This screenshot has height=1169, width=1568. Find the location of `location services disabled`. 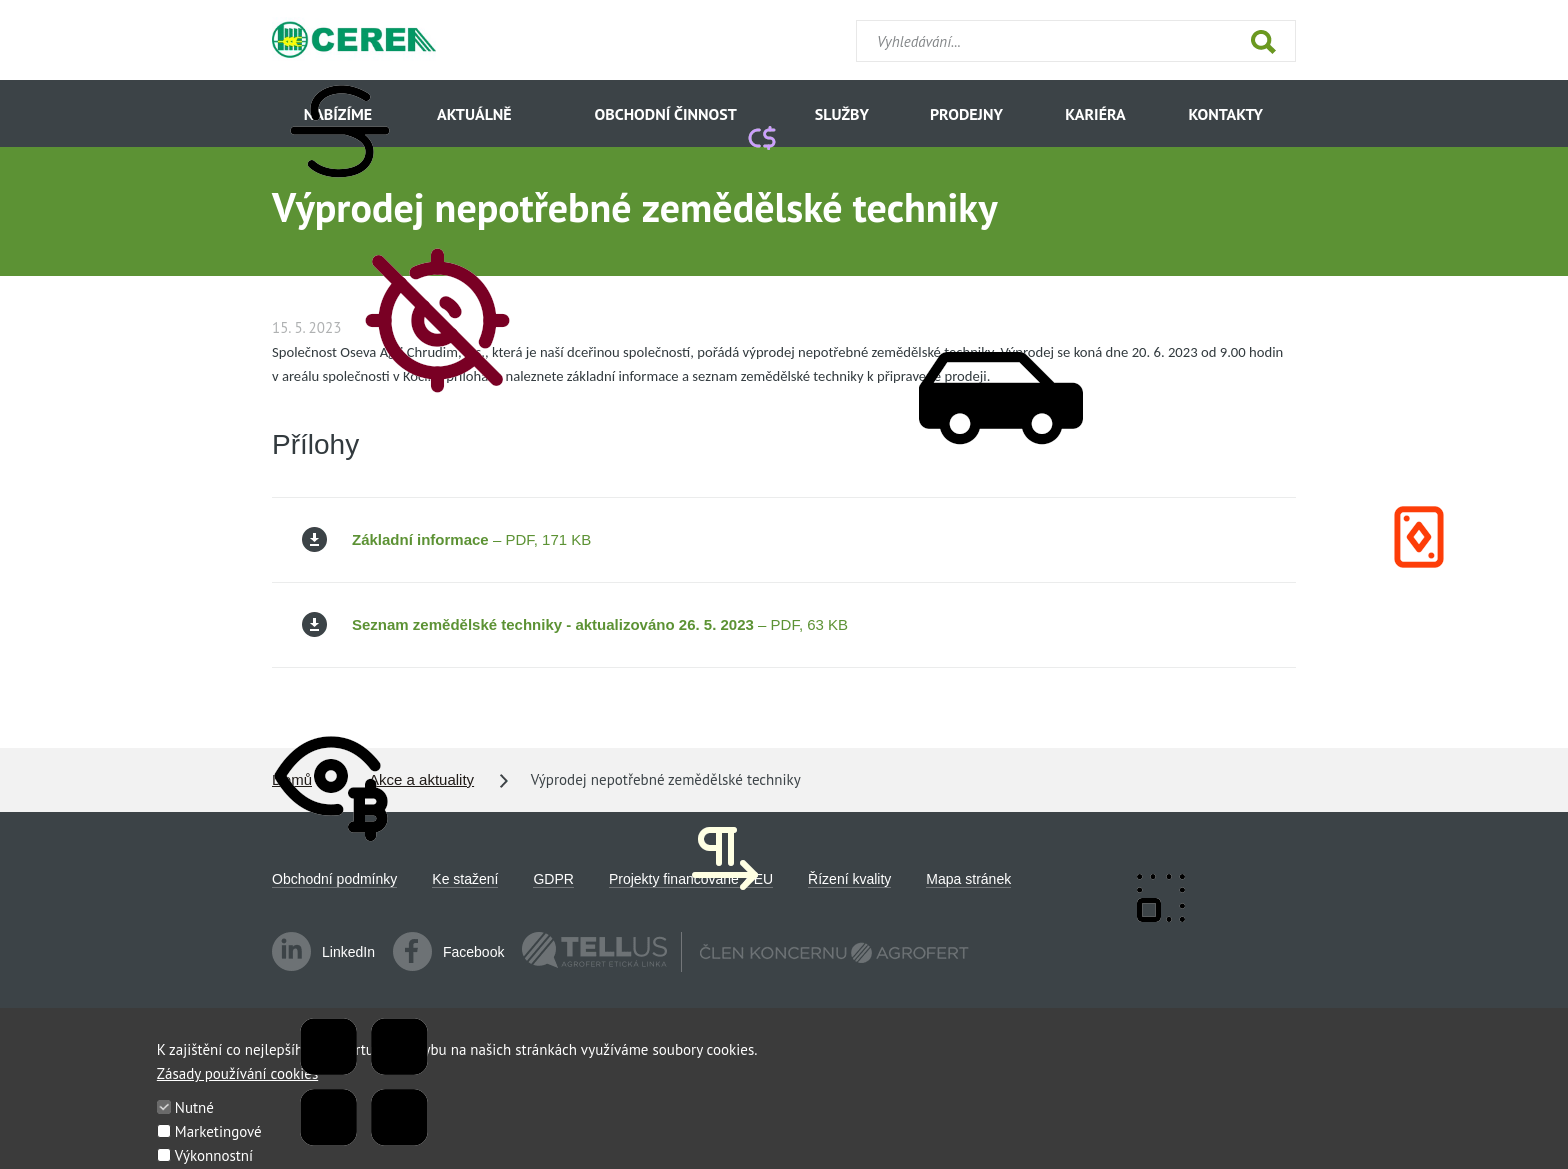

location services disabled is located at coordinates (437, 320).